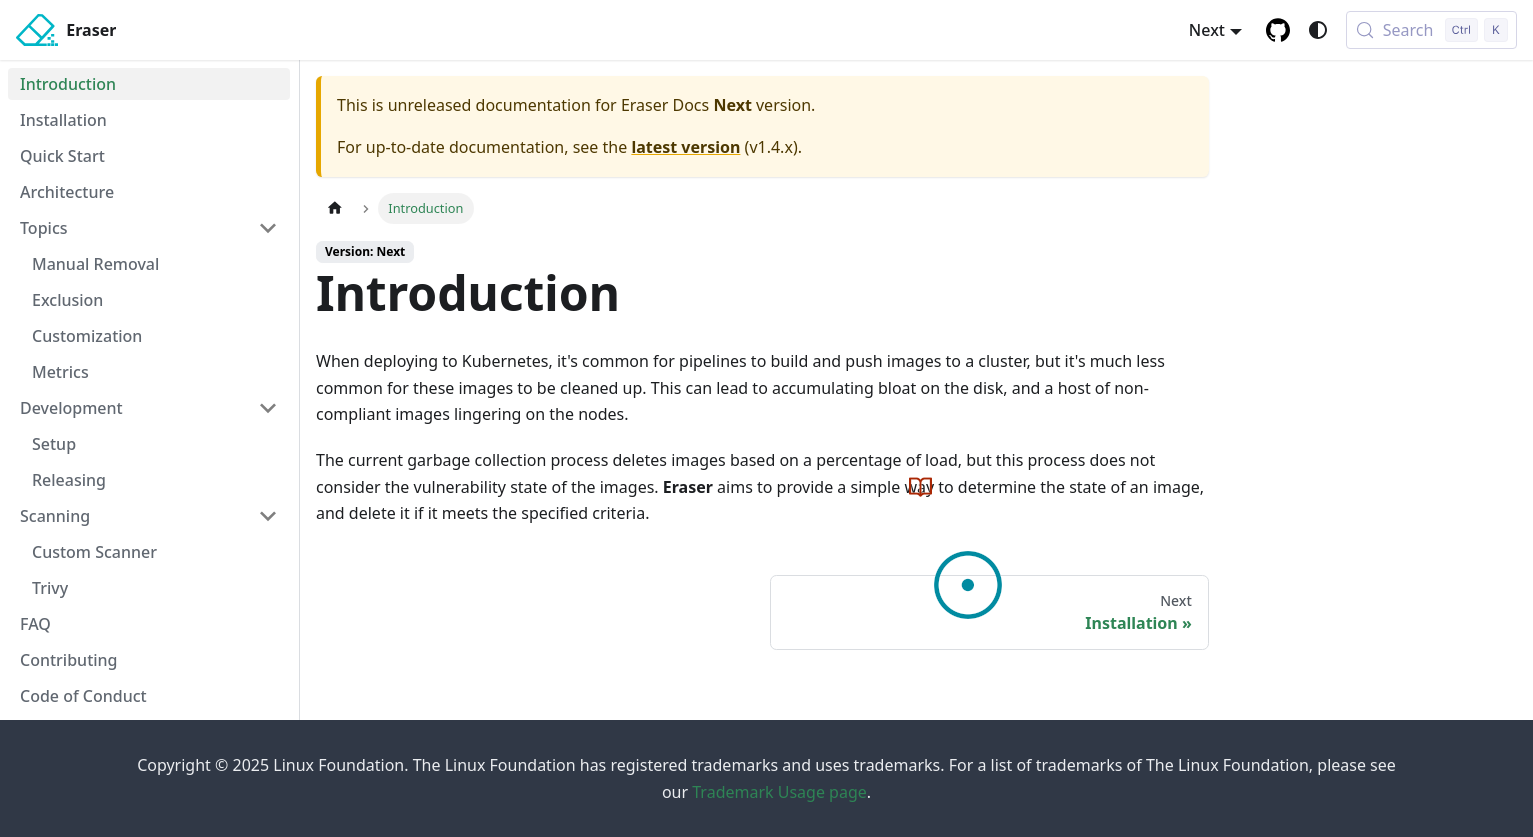 The image size is (1533, 837). I want to click on view open issues in a repository, so click(968, 585).